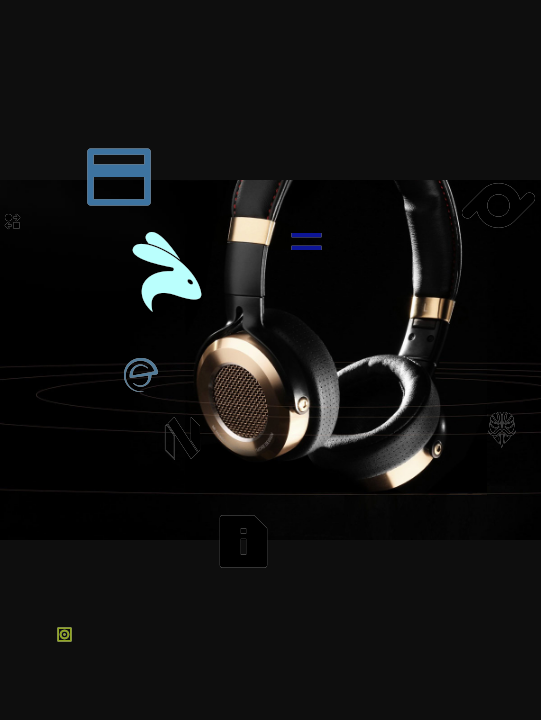 The image size is (541, 720). What do you see at coordinates (119, 177) in the screenshot?
I see `view saved payment methods` at bounding box center [119, 177].